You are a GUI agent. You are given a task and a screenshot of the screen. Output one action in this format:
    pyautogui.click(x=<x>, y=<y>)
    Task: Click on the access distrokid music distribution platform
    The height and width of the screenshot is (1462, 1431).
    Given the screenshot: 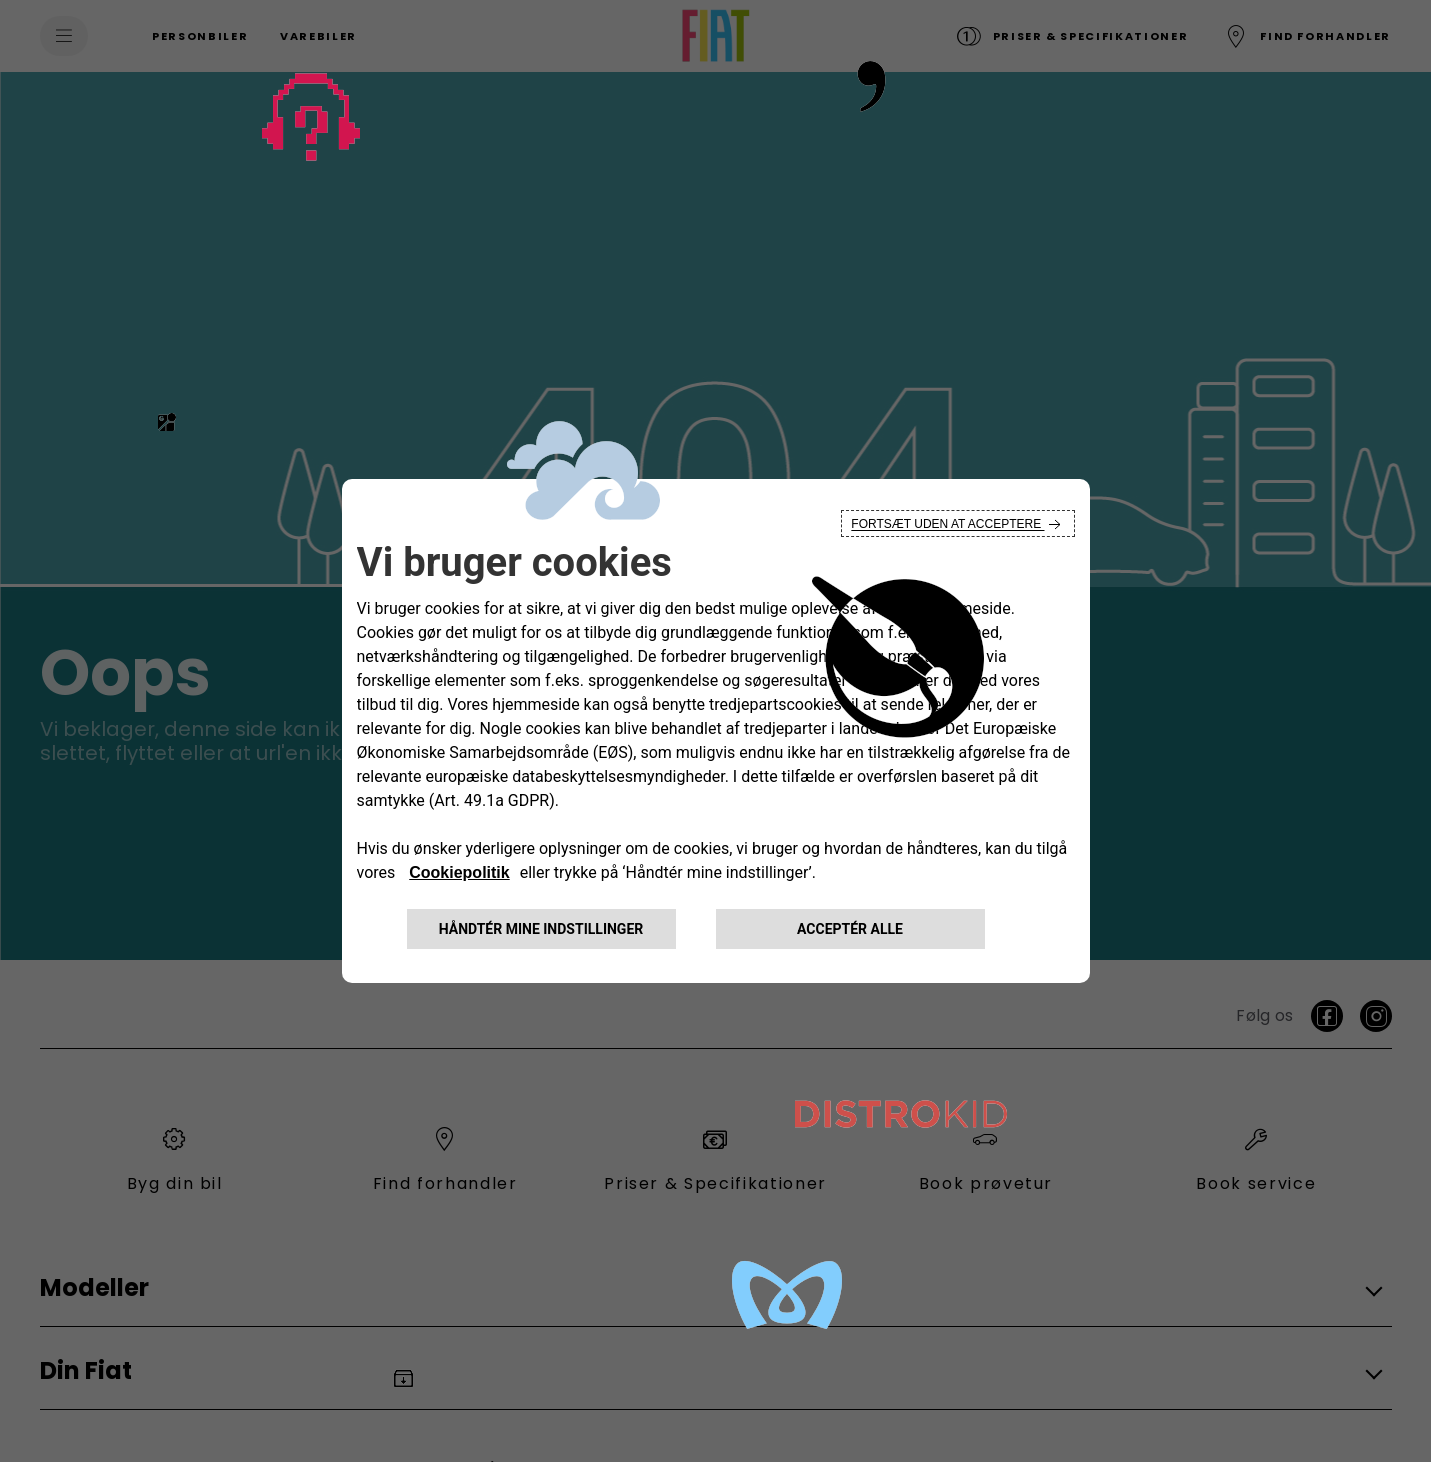 What is the action you would take?
    pyautogui.click(x=901, y=1114)
    